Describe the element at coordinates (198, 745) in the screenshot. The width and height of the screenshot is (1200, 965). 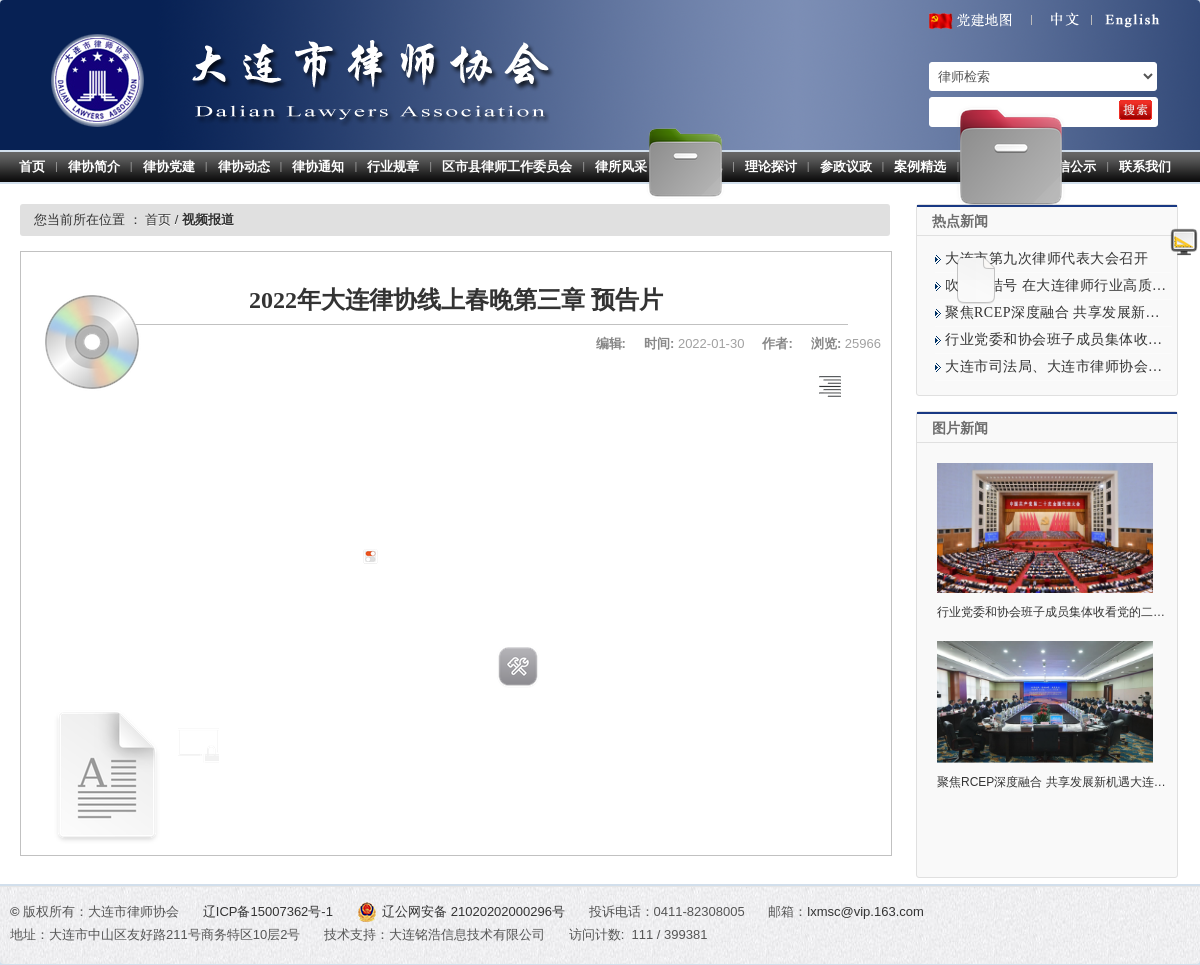
I see `screen rotation is locked to landscape mode` at that location.